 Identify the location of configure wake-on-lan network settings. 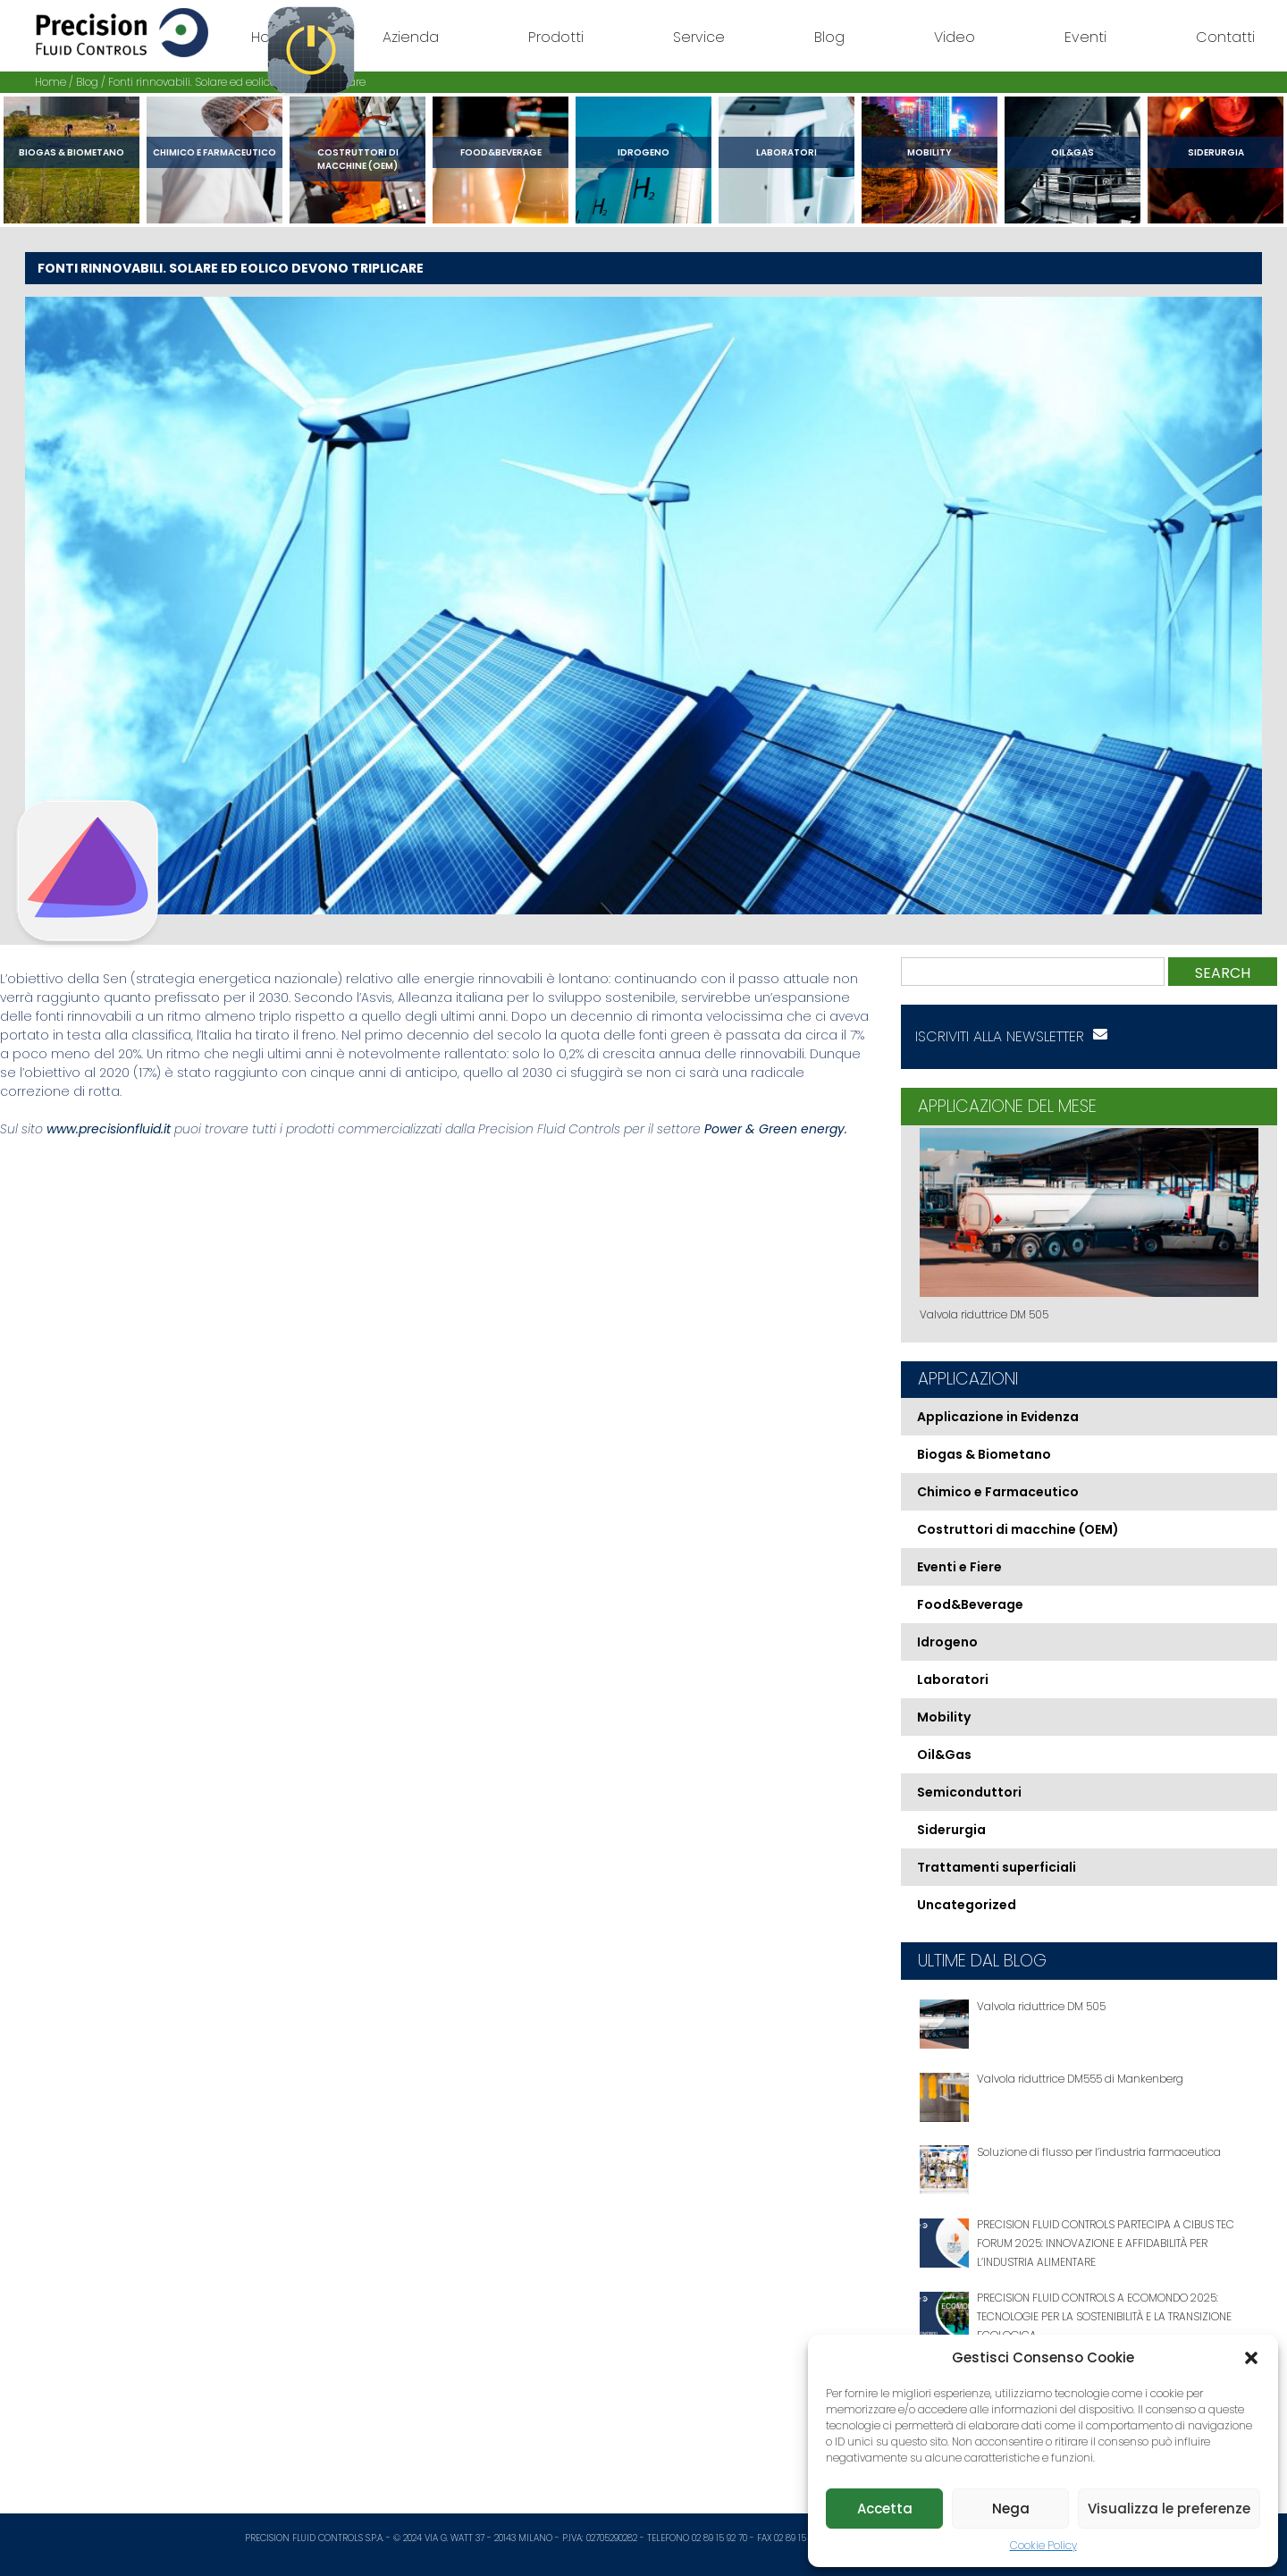
(311, 50).